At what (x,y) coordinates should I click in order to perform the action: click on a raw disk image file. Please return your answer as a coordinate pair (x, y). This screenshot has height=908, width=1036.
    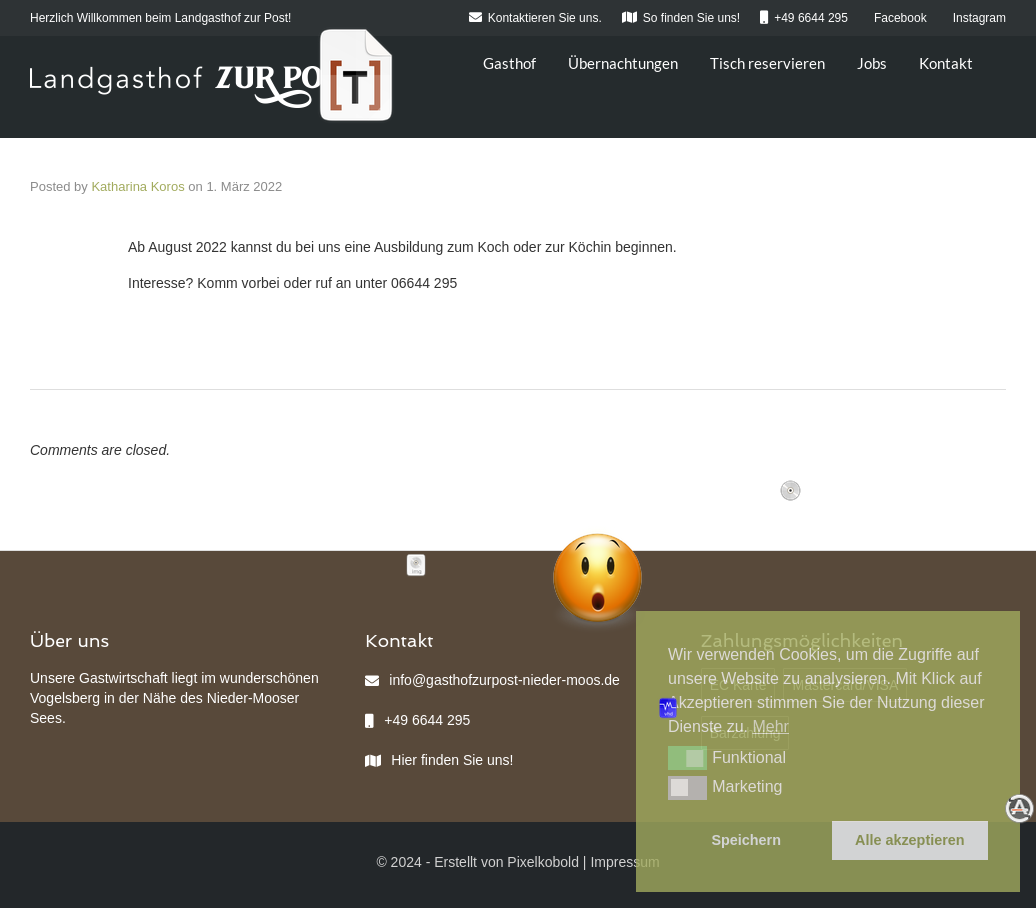
    Looking at the image, I should click on (416, 565).